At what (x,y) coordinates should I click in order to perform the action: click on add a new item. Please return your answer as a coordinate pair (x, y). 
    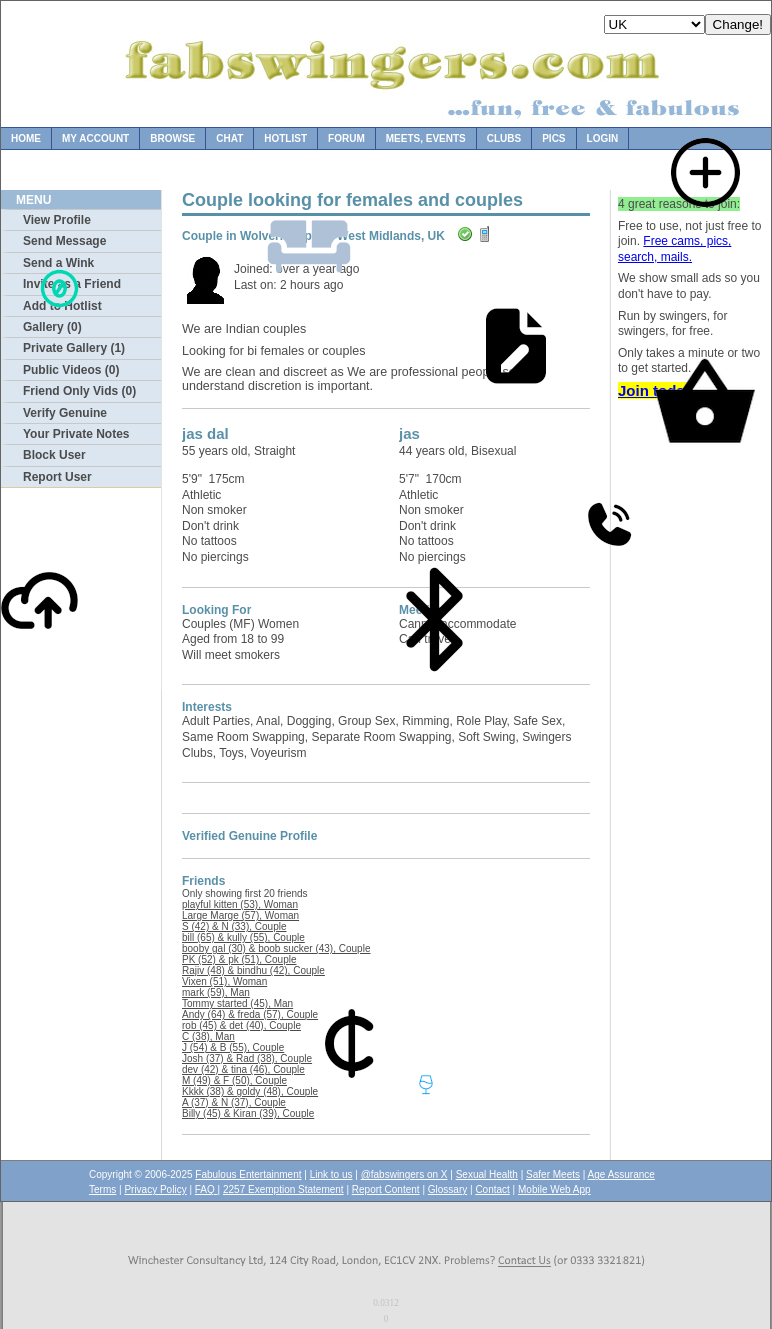
    Looking at the image, I should click on (705, 172).